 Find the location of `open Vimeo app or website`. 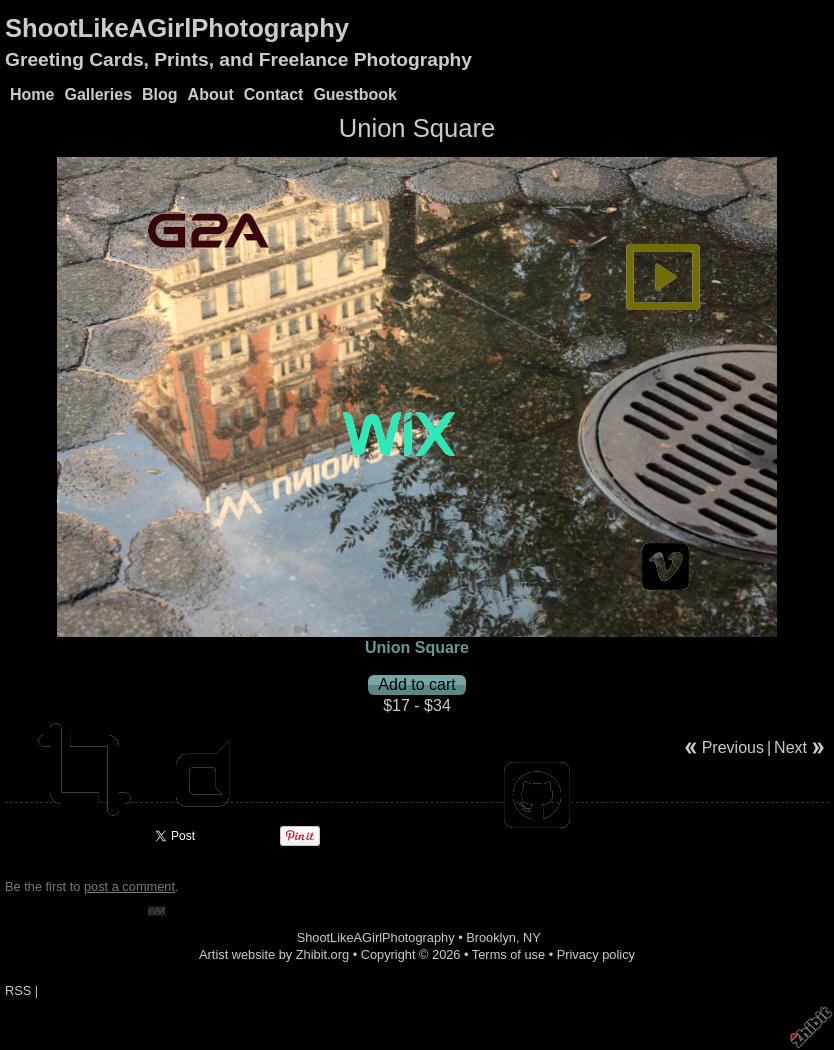

open Vimeo app or website is located at coordinates (665, 566).